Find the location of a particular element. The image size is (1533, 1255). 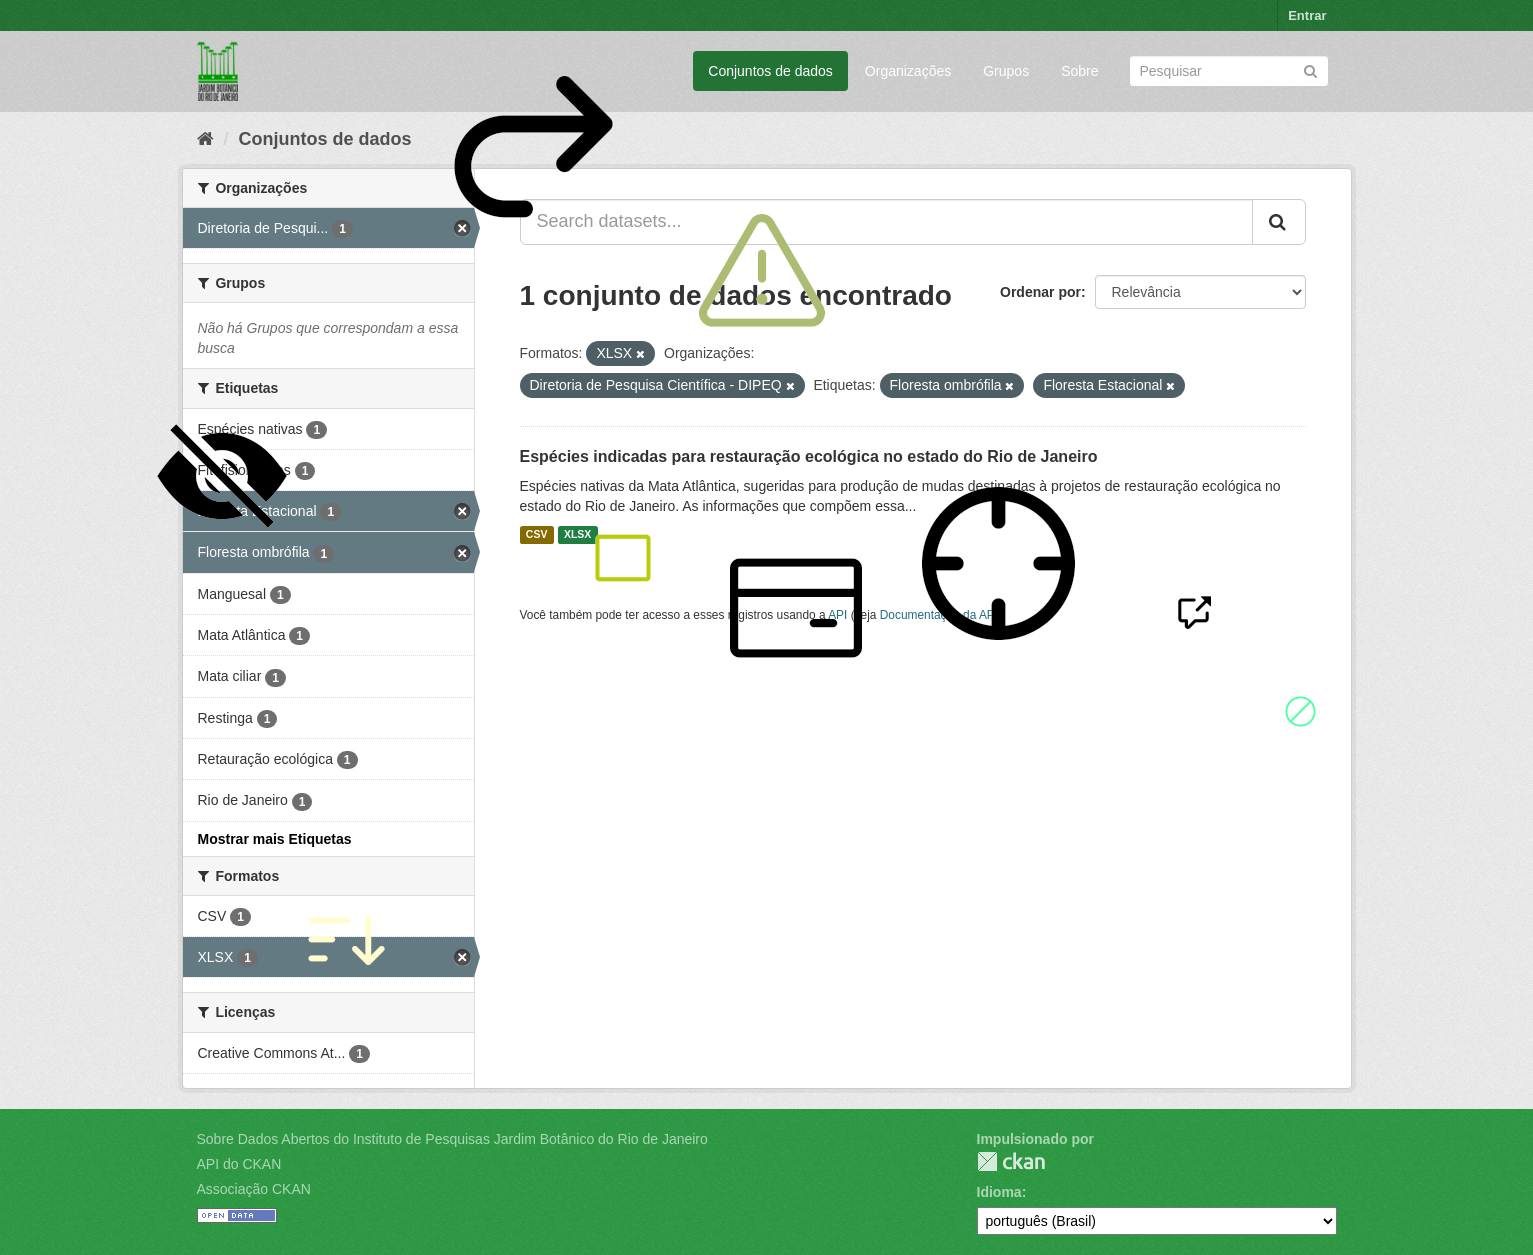

hide password or sensitive content is located at coordinates (222, 476).